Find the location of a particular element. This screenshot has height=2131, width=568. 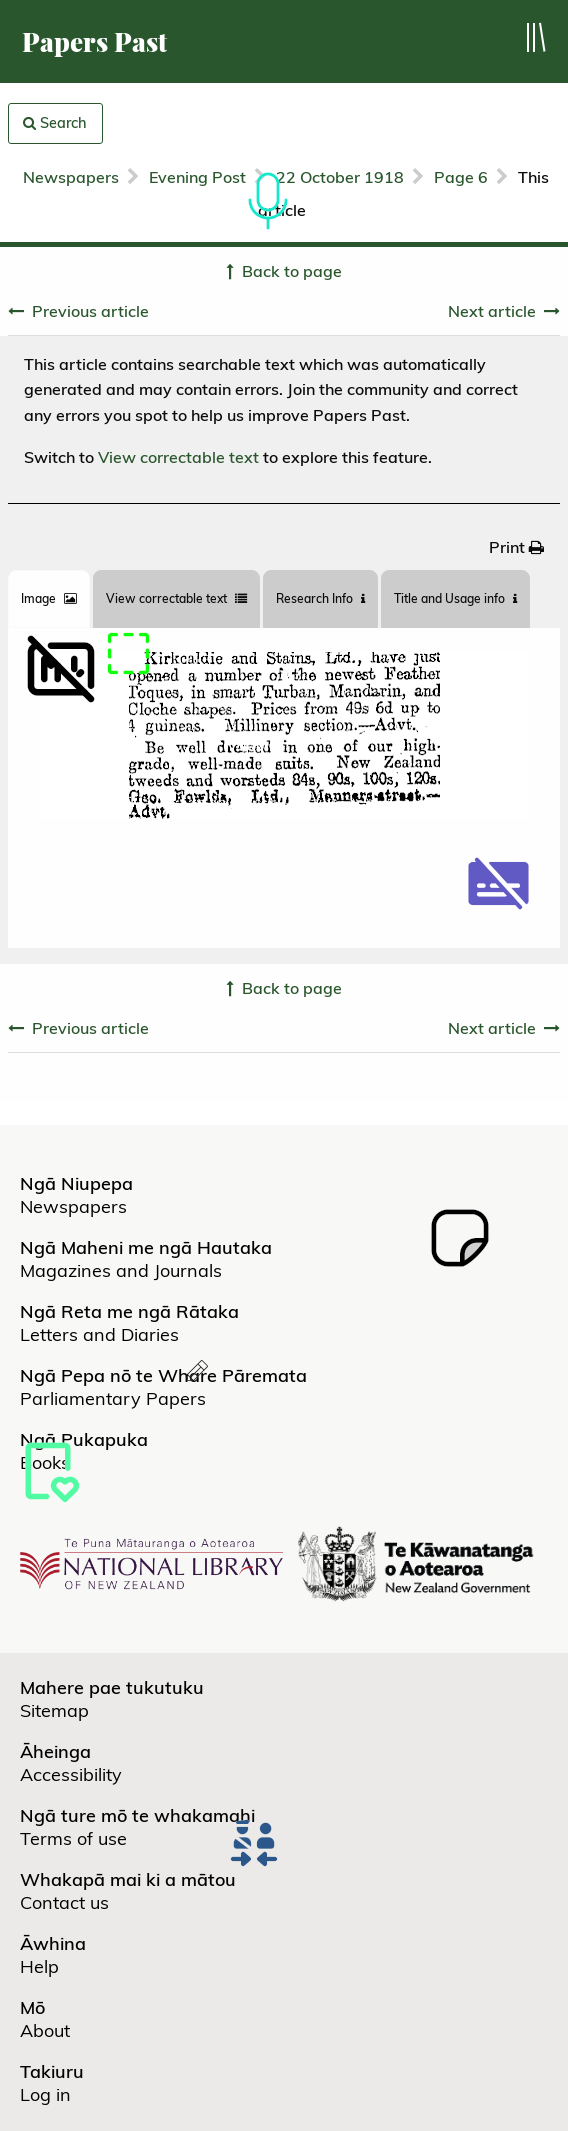

edit or modify content is located at coordinates (197, 1371).